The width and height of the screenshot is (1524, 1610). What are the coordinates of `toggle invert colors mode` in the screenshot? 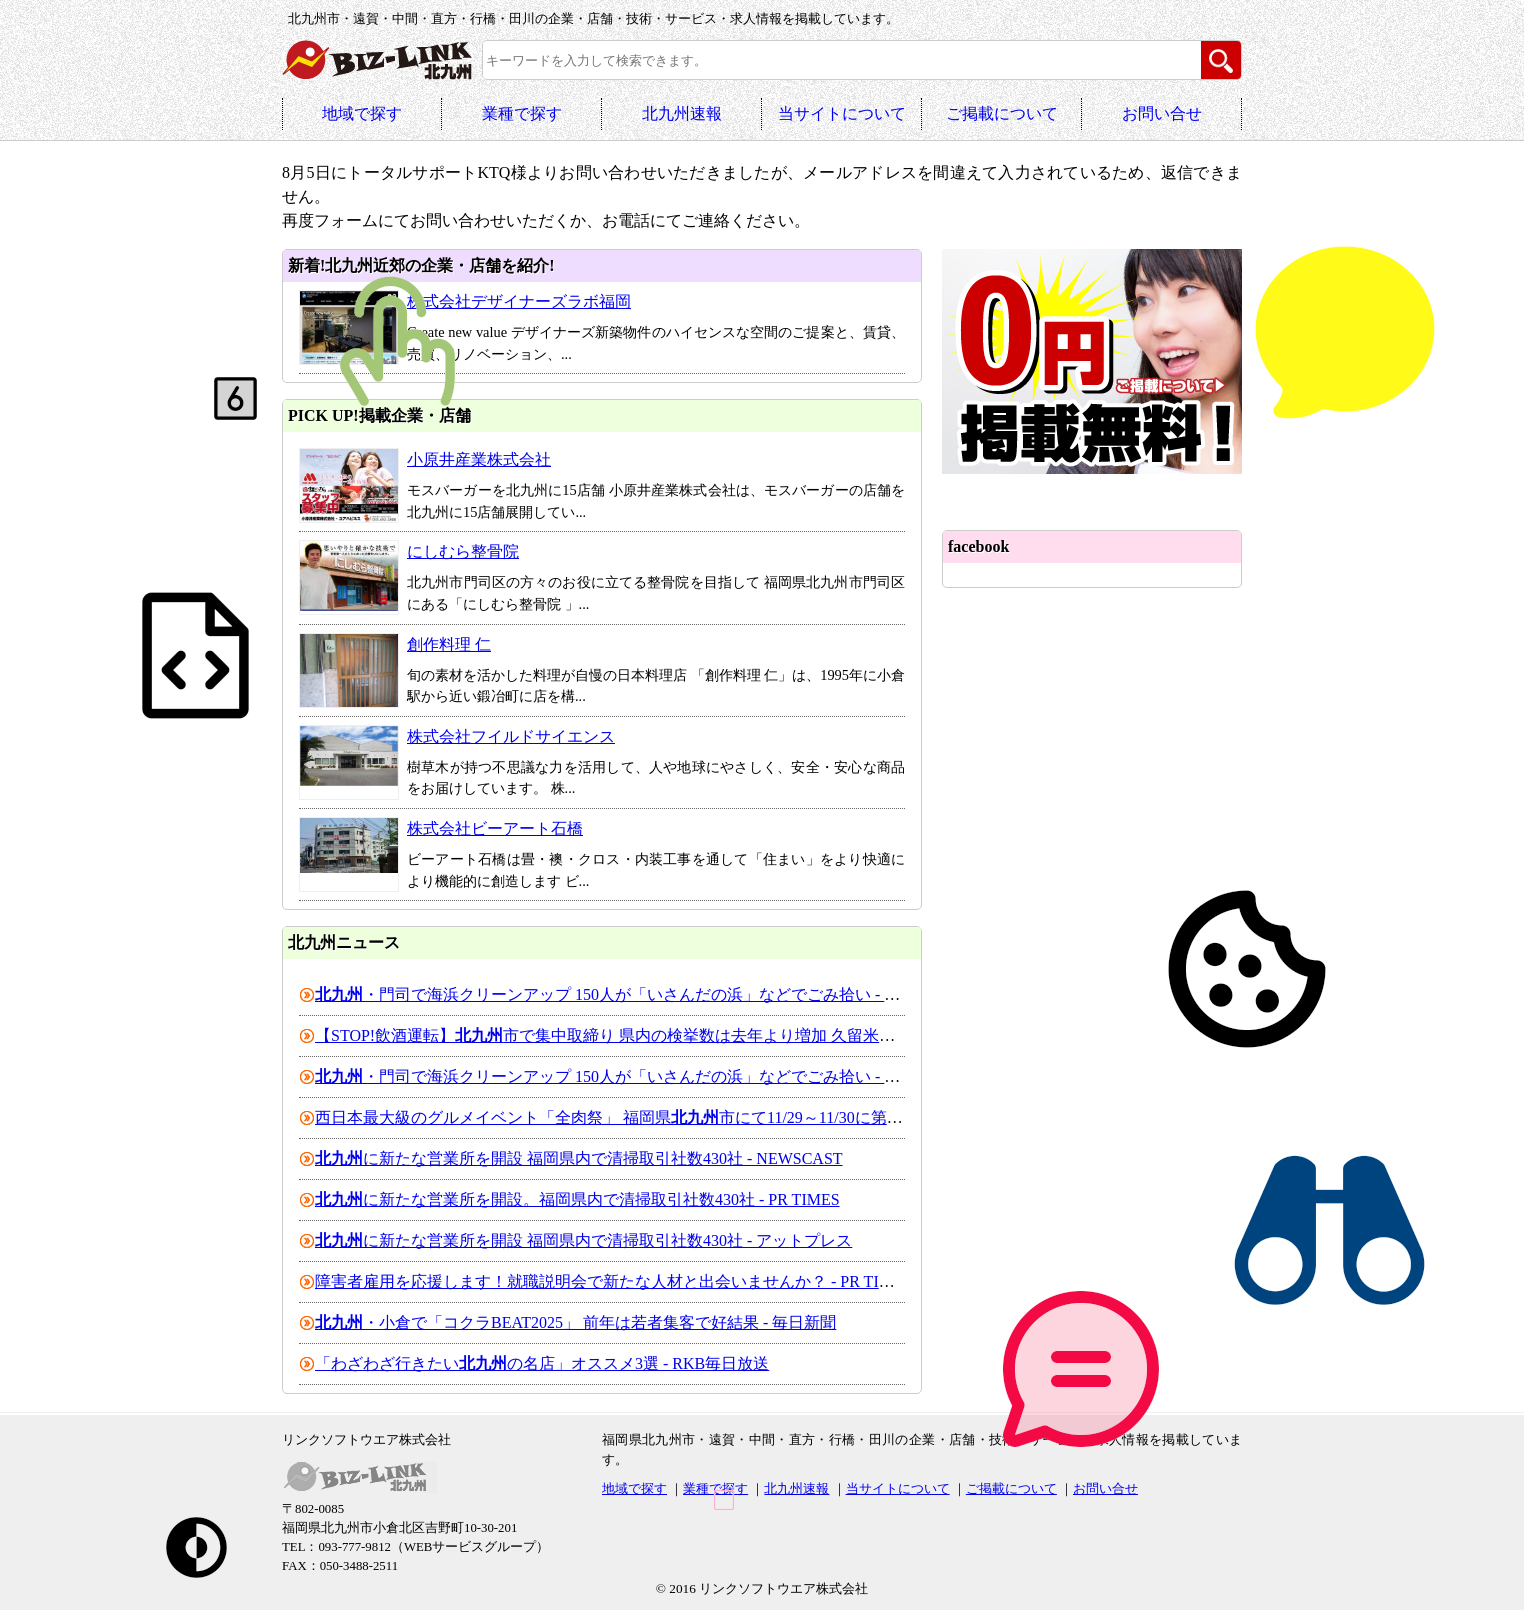 It's located at (196, 1547).